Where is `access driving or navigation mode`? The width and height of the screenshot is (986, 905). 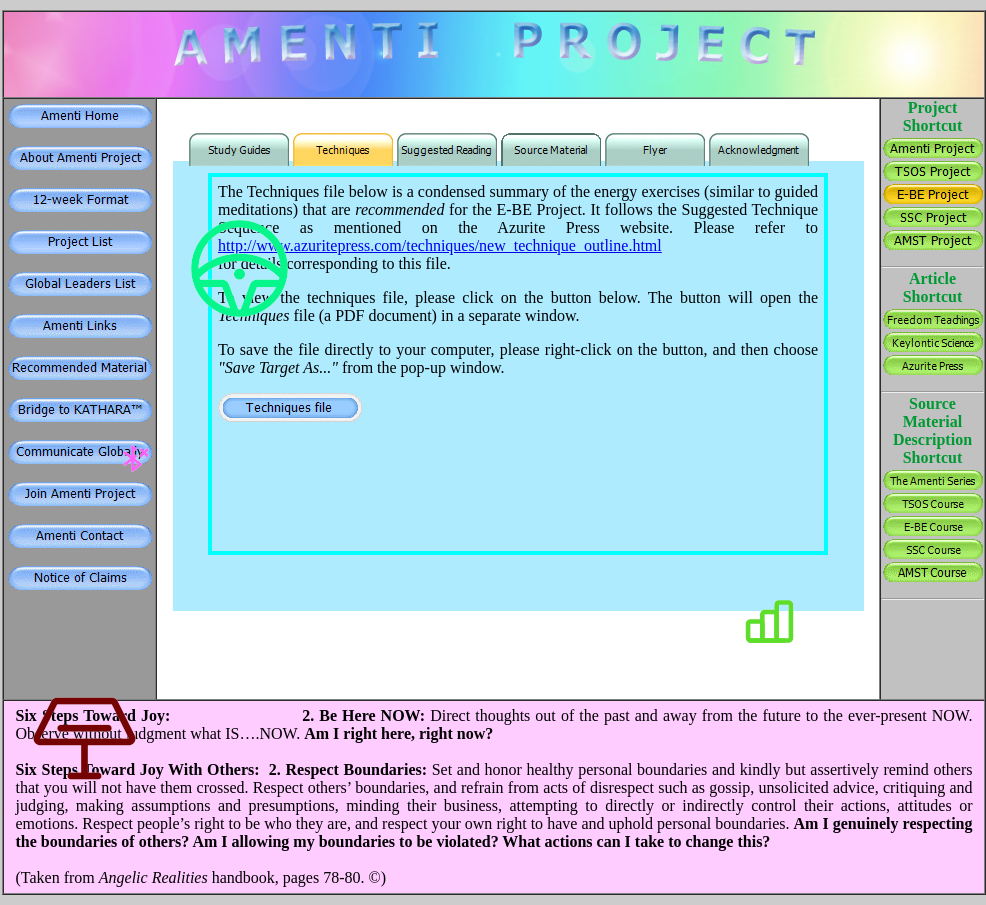
access driving or navigation mode is located at coordinates (239, 268).